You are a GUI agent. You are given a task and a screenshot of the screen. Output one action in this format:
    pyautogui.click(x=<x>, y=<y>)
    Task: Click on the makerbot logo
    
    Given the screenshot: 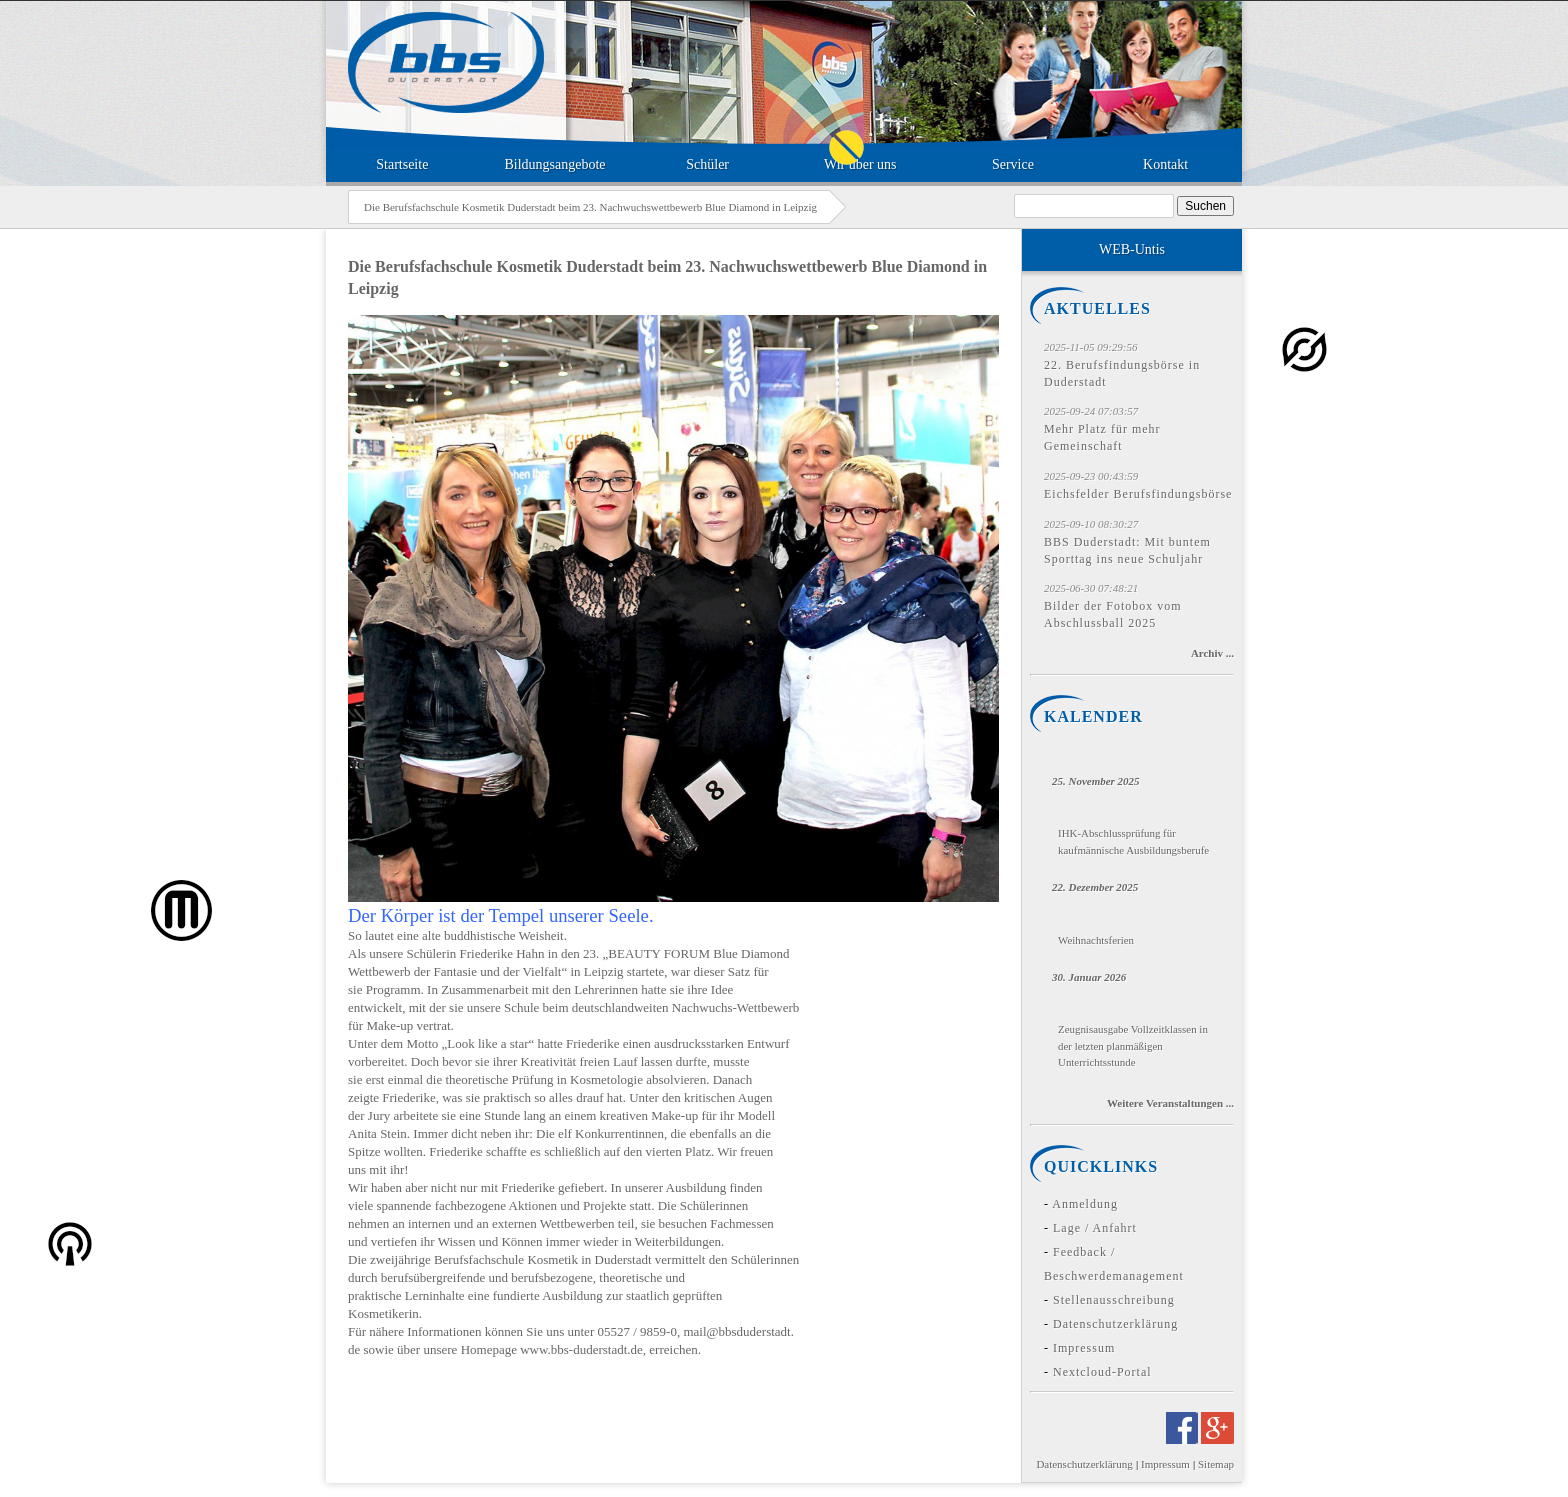 What is the action you would take?
    pyautogui.click(x=181, y=910)
    